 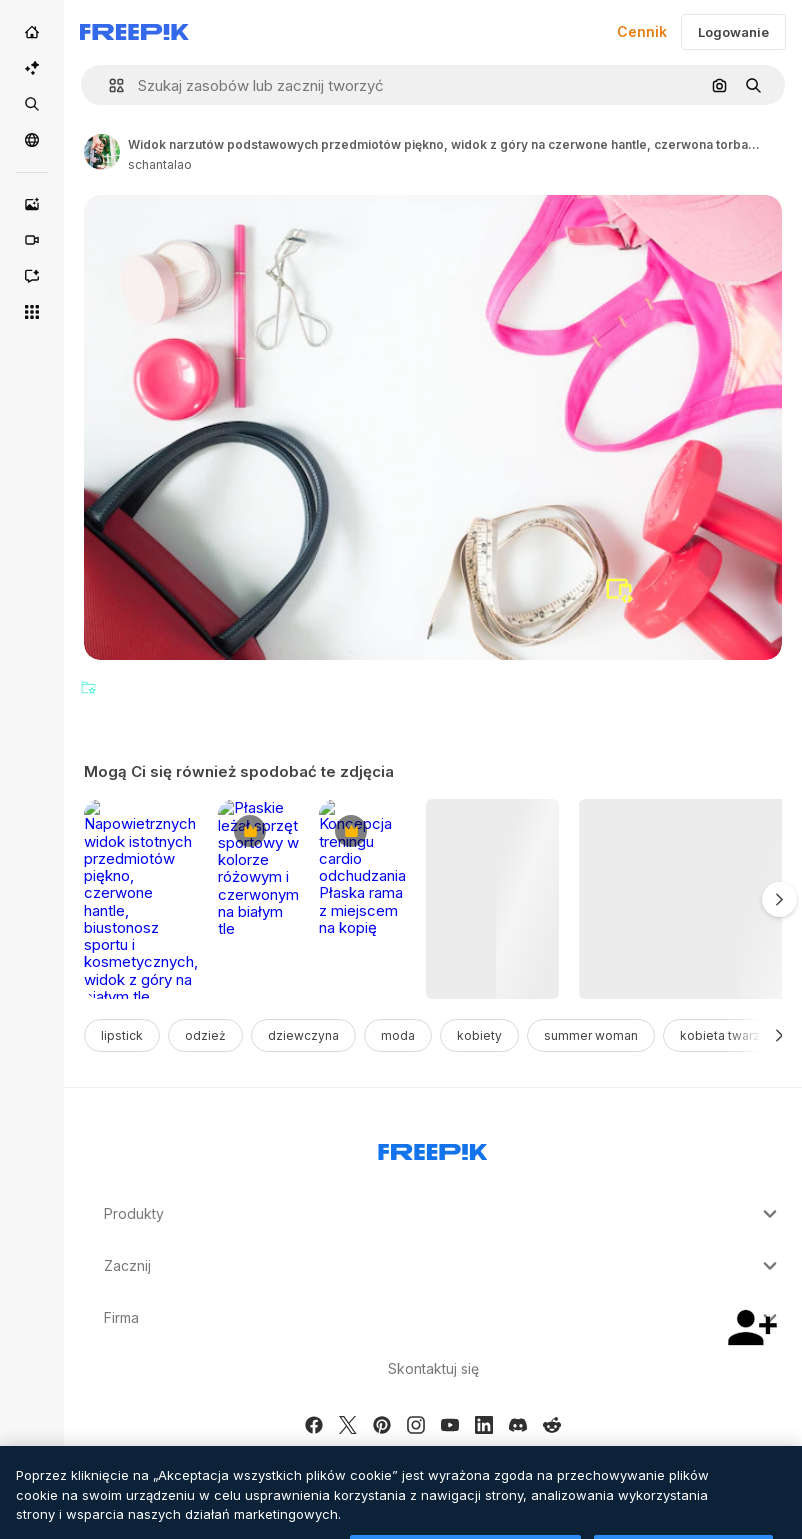 I want to click on access your starred or favorite files, so click(x=88, y=687).